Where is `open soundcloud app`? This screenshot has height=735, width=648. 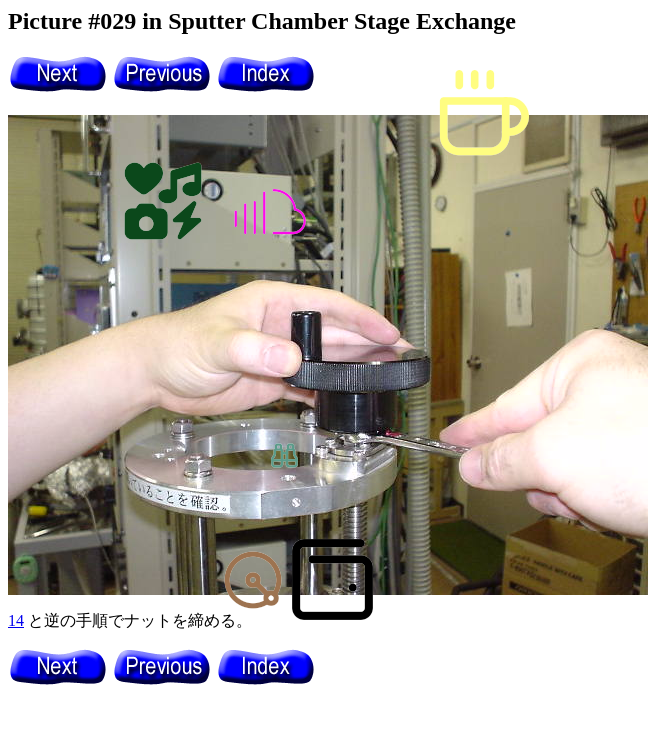
open soundcloud app is located at coordinates (269, 214).